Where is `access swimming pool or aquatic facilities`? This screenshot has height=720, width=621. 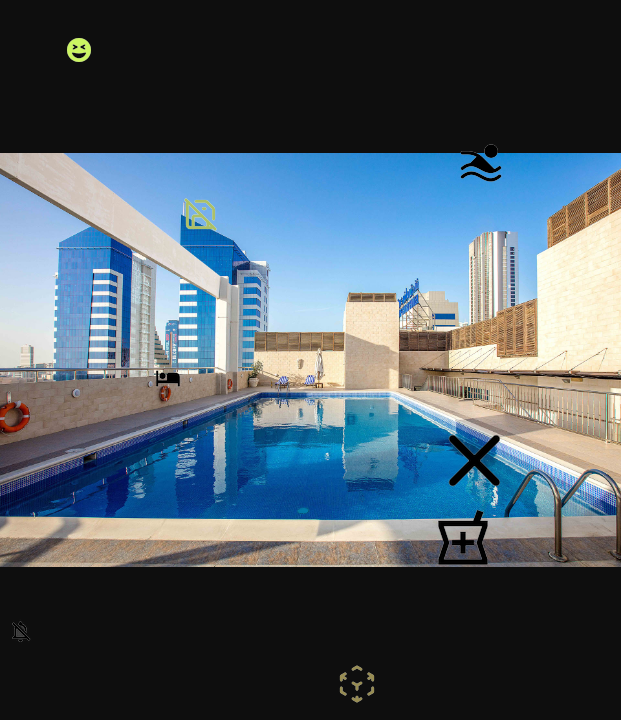
access swimming pool or aquatic facilities is located at coordinates (481, 163).